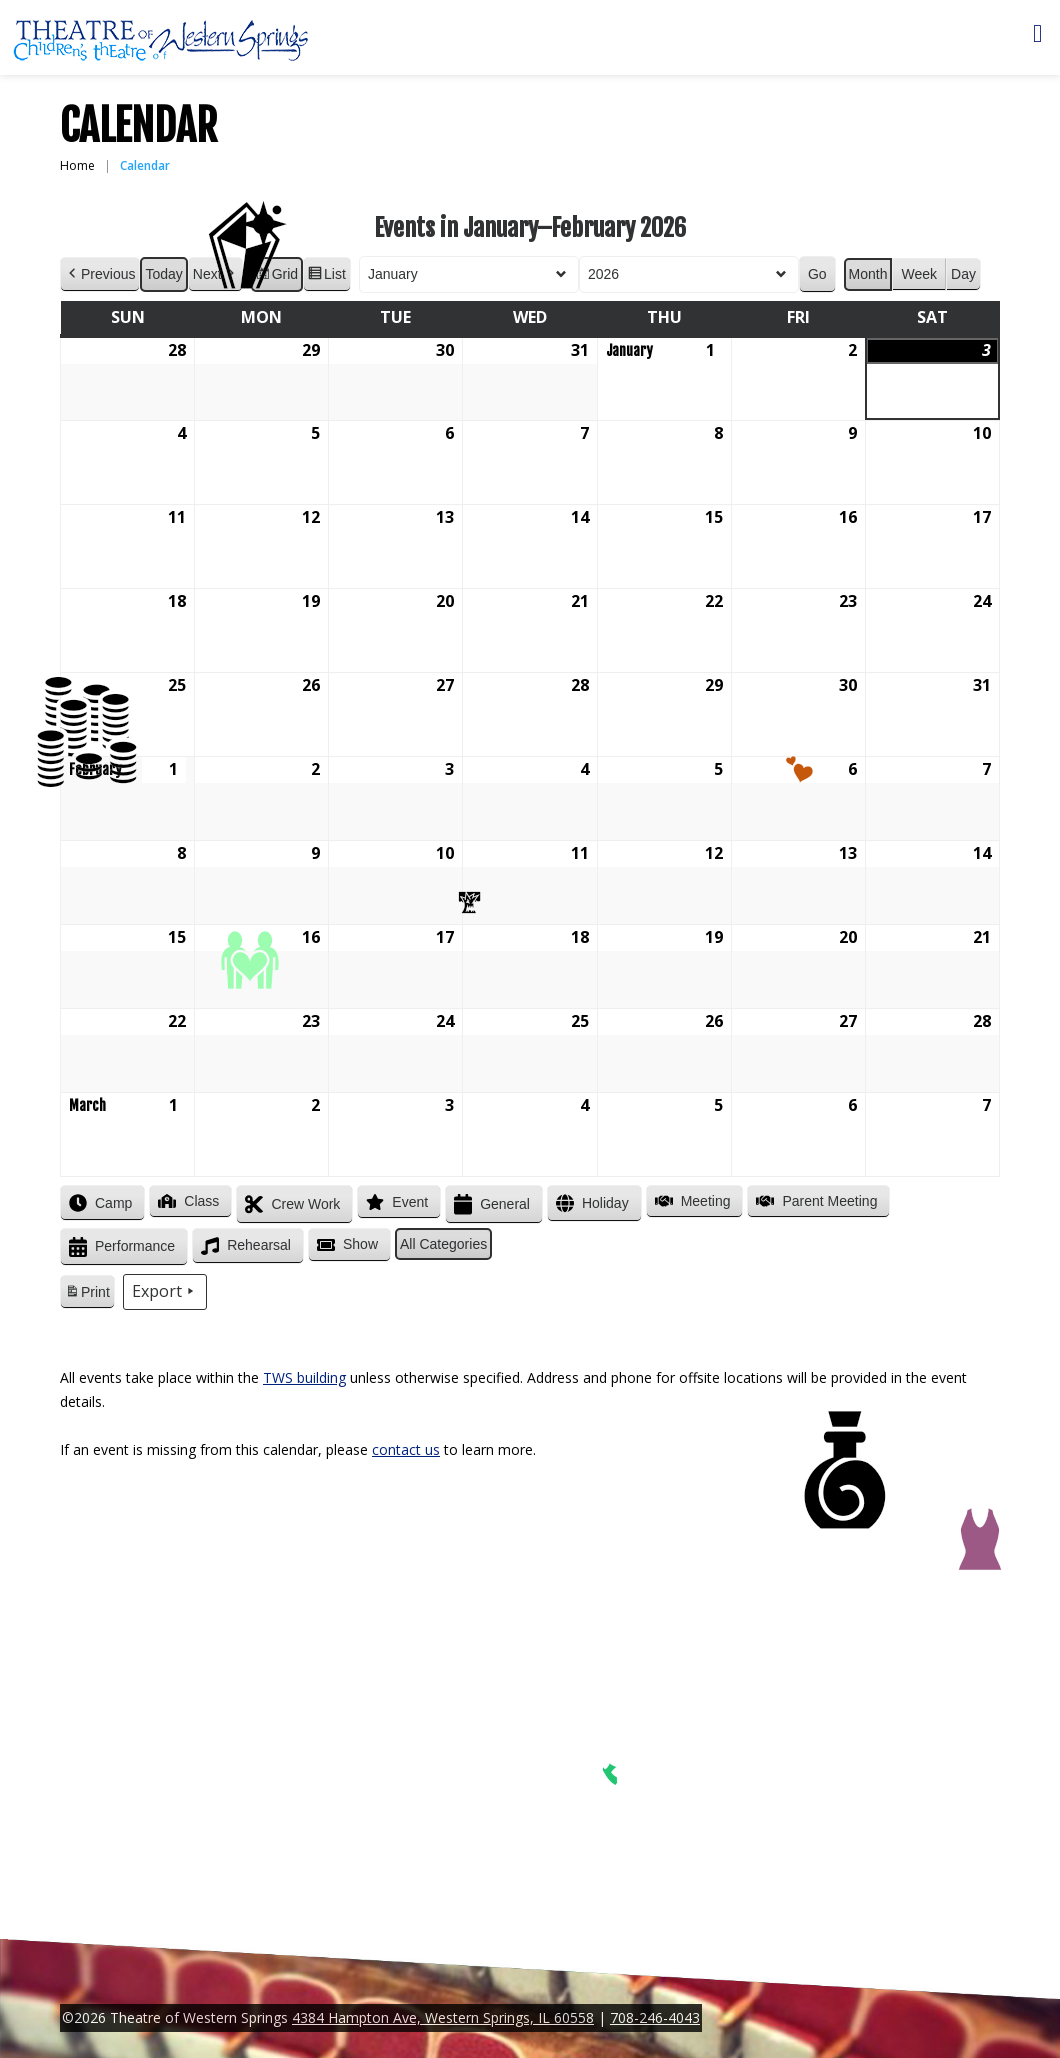 The width and height of the screenshot is (1060, 2058). I want to click on browse sleeveless tops in clothing catalog, so click(980, 1538).